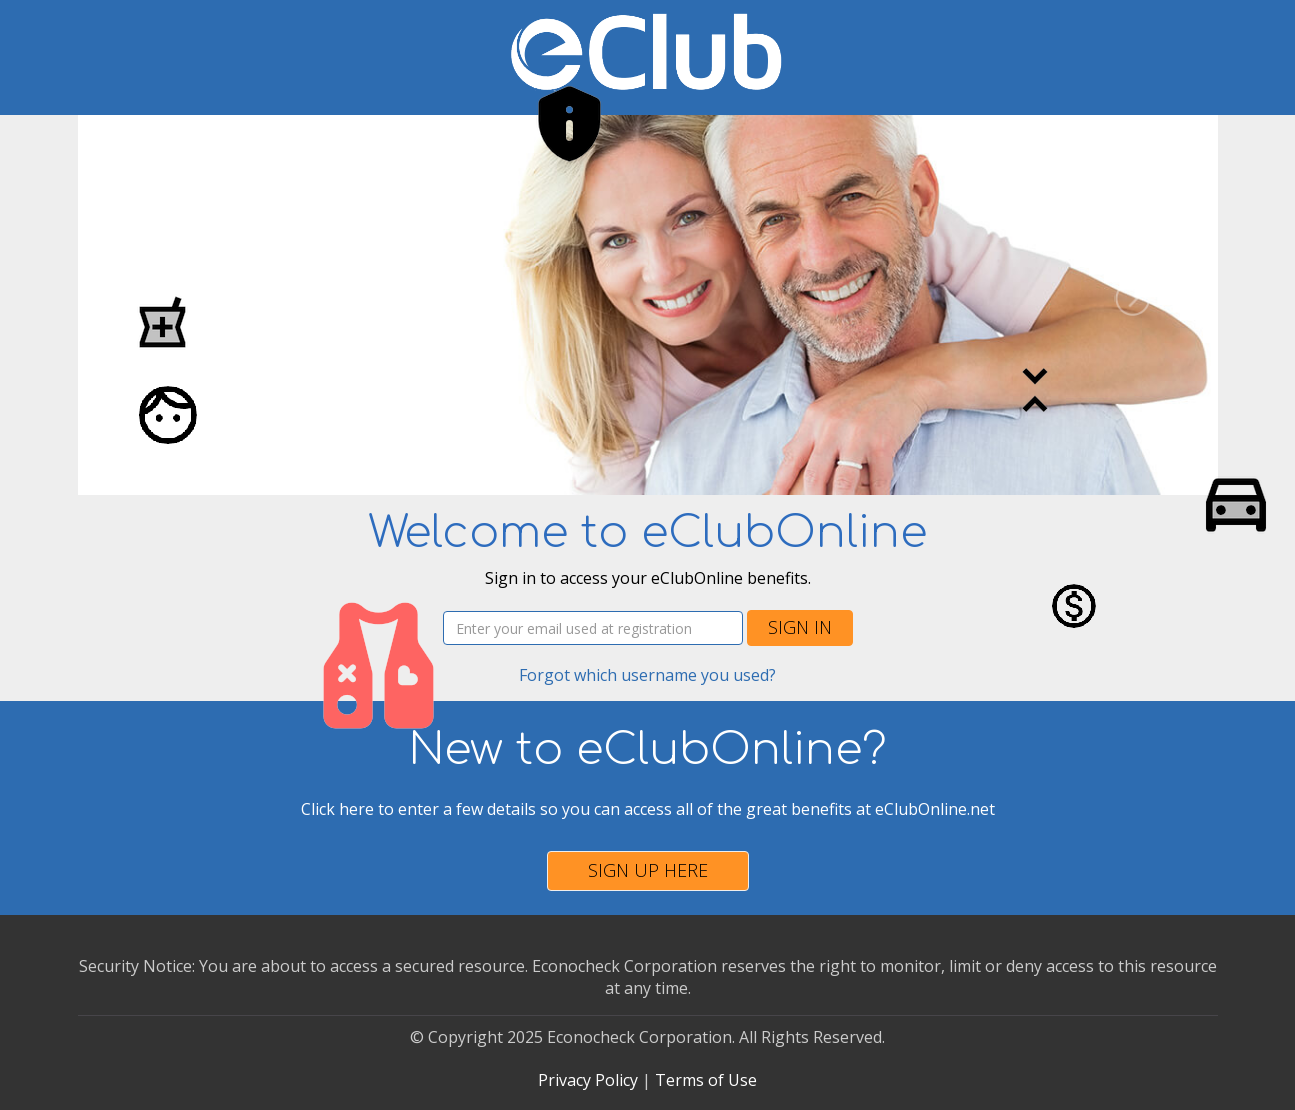 The width and height of the screenshot is (1295, 1110). What do you see at coordinates (1236, 505) in the screenshot?
I see `view estimated time of arrival for your drive` at bounding box center [1236, 505].